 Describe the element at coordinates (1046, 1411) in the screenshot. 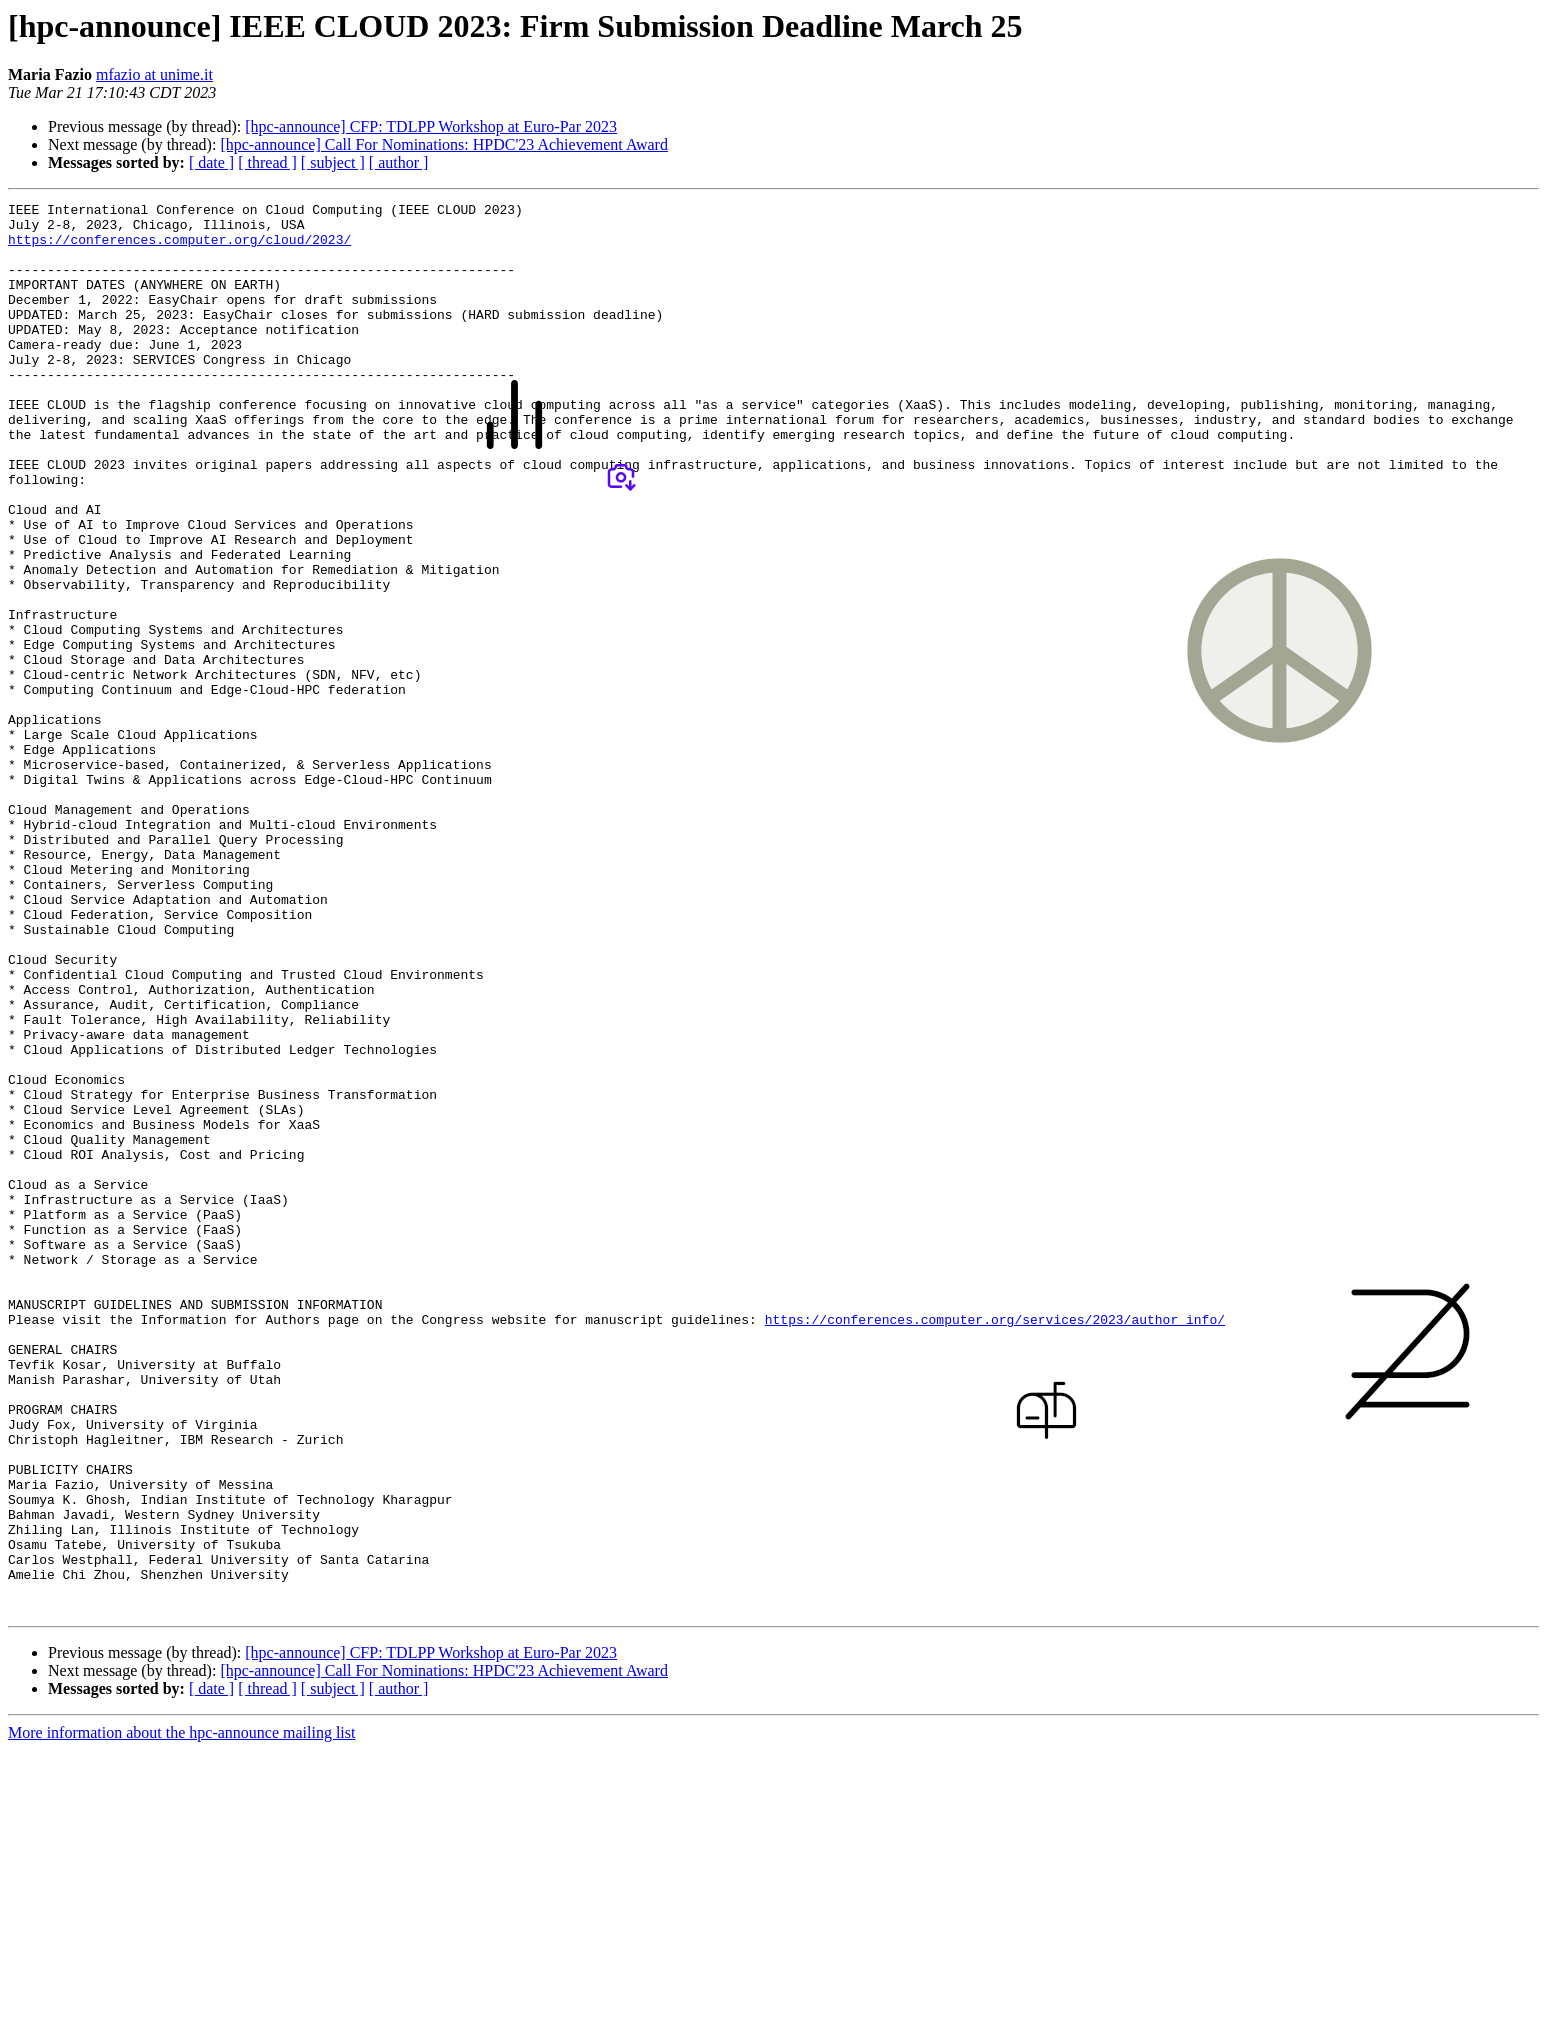

I see `access your mailbox or inbox` at that location.